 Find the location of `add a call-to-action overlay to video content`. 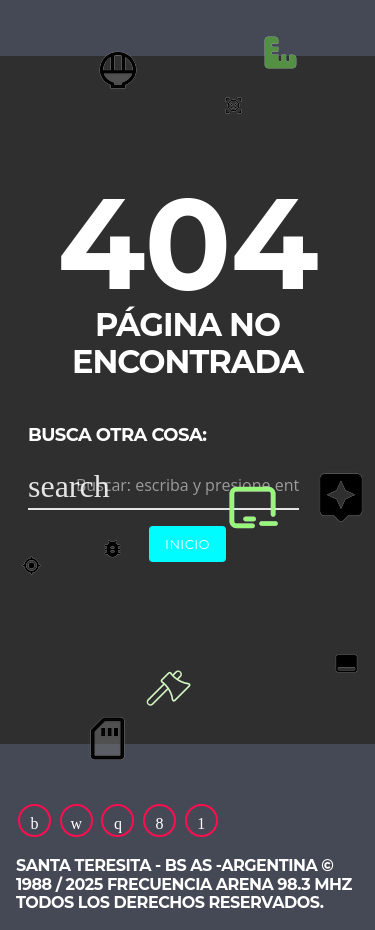

add a call-to-action overlay to video content is located at coordinates (346, 663).